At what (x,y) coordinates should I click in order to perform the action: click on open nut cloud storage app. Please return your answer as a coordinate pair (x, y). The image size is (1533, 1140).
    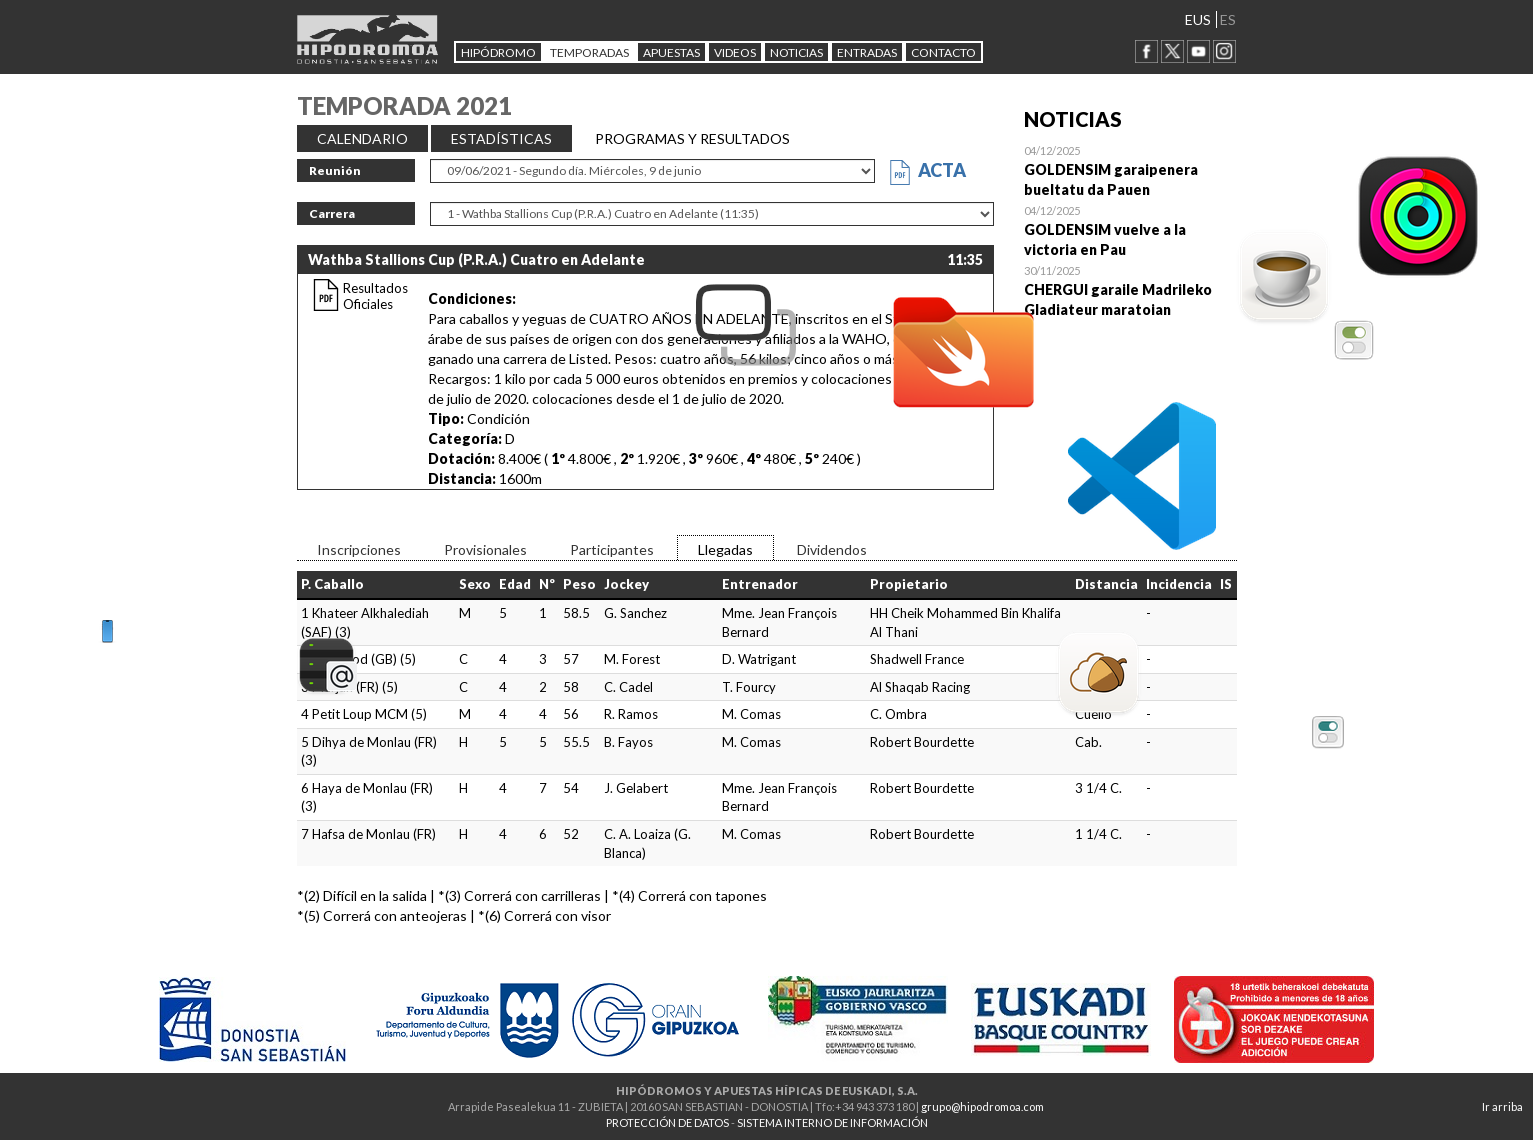
    Looking at the image, I should click on (1098, 672).